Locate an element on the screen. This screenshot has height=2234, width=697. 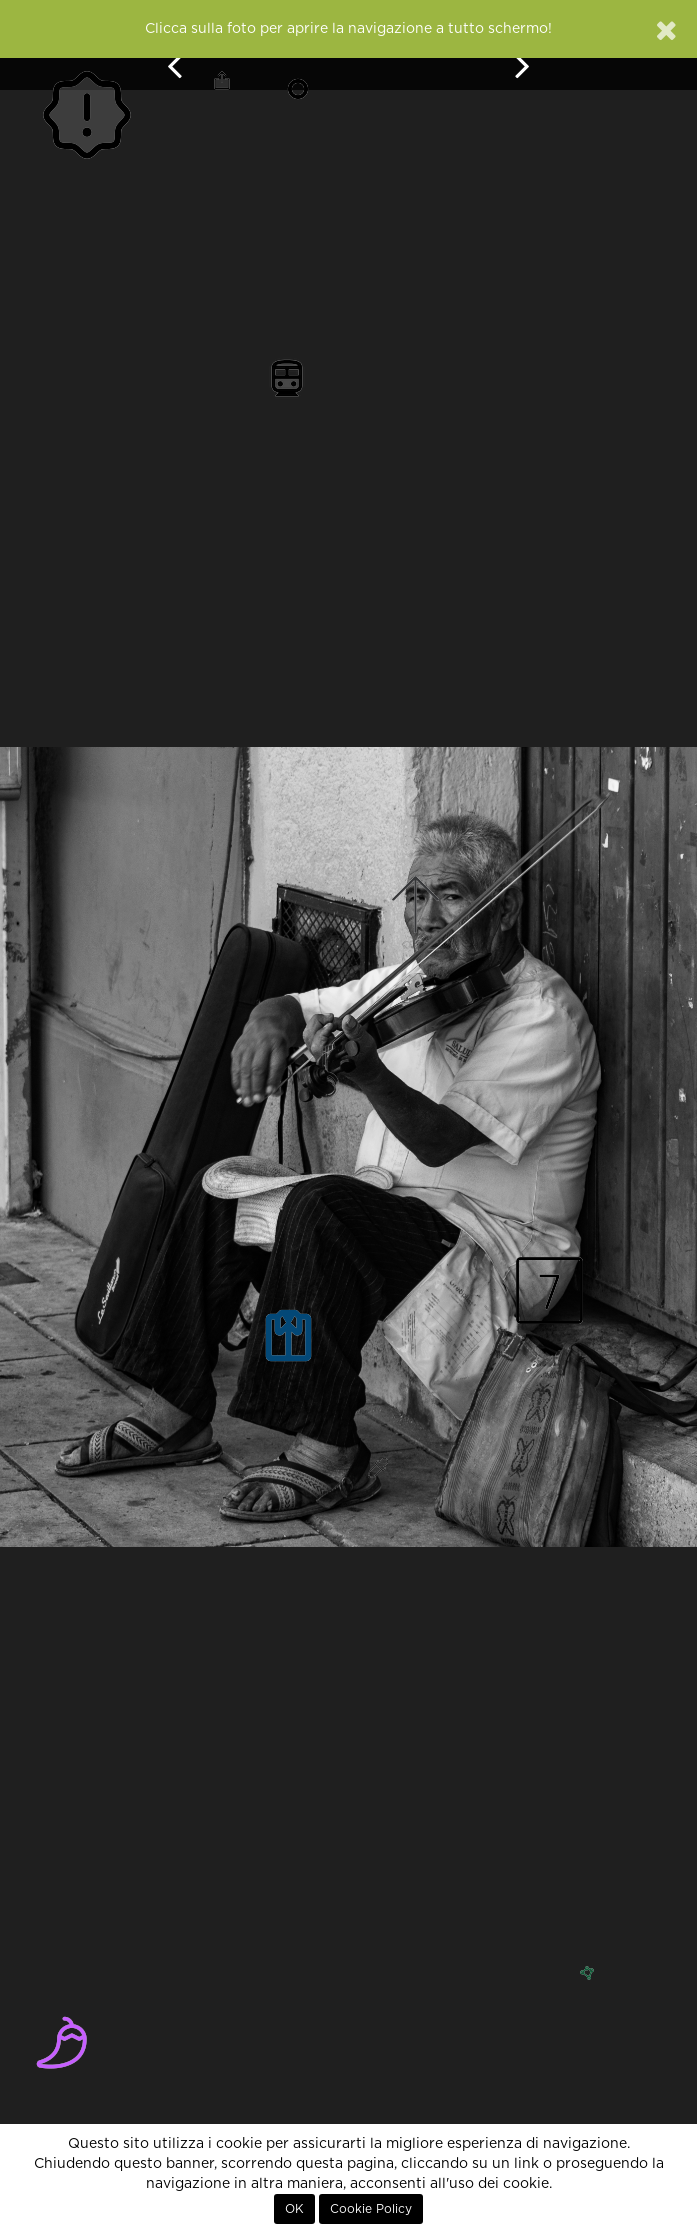
scroll to top of page is located at coordinates (415, 904).